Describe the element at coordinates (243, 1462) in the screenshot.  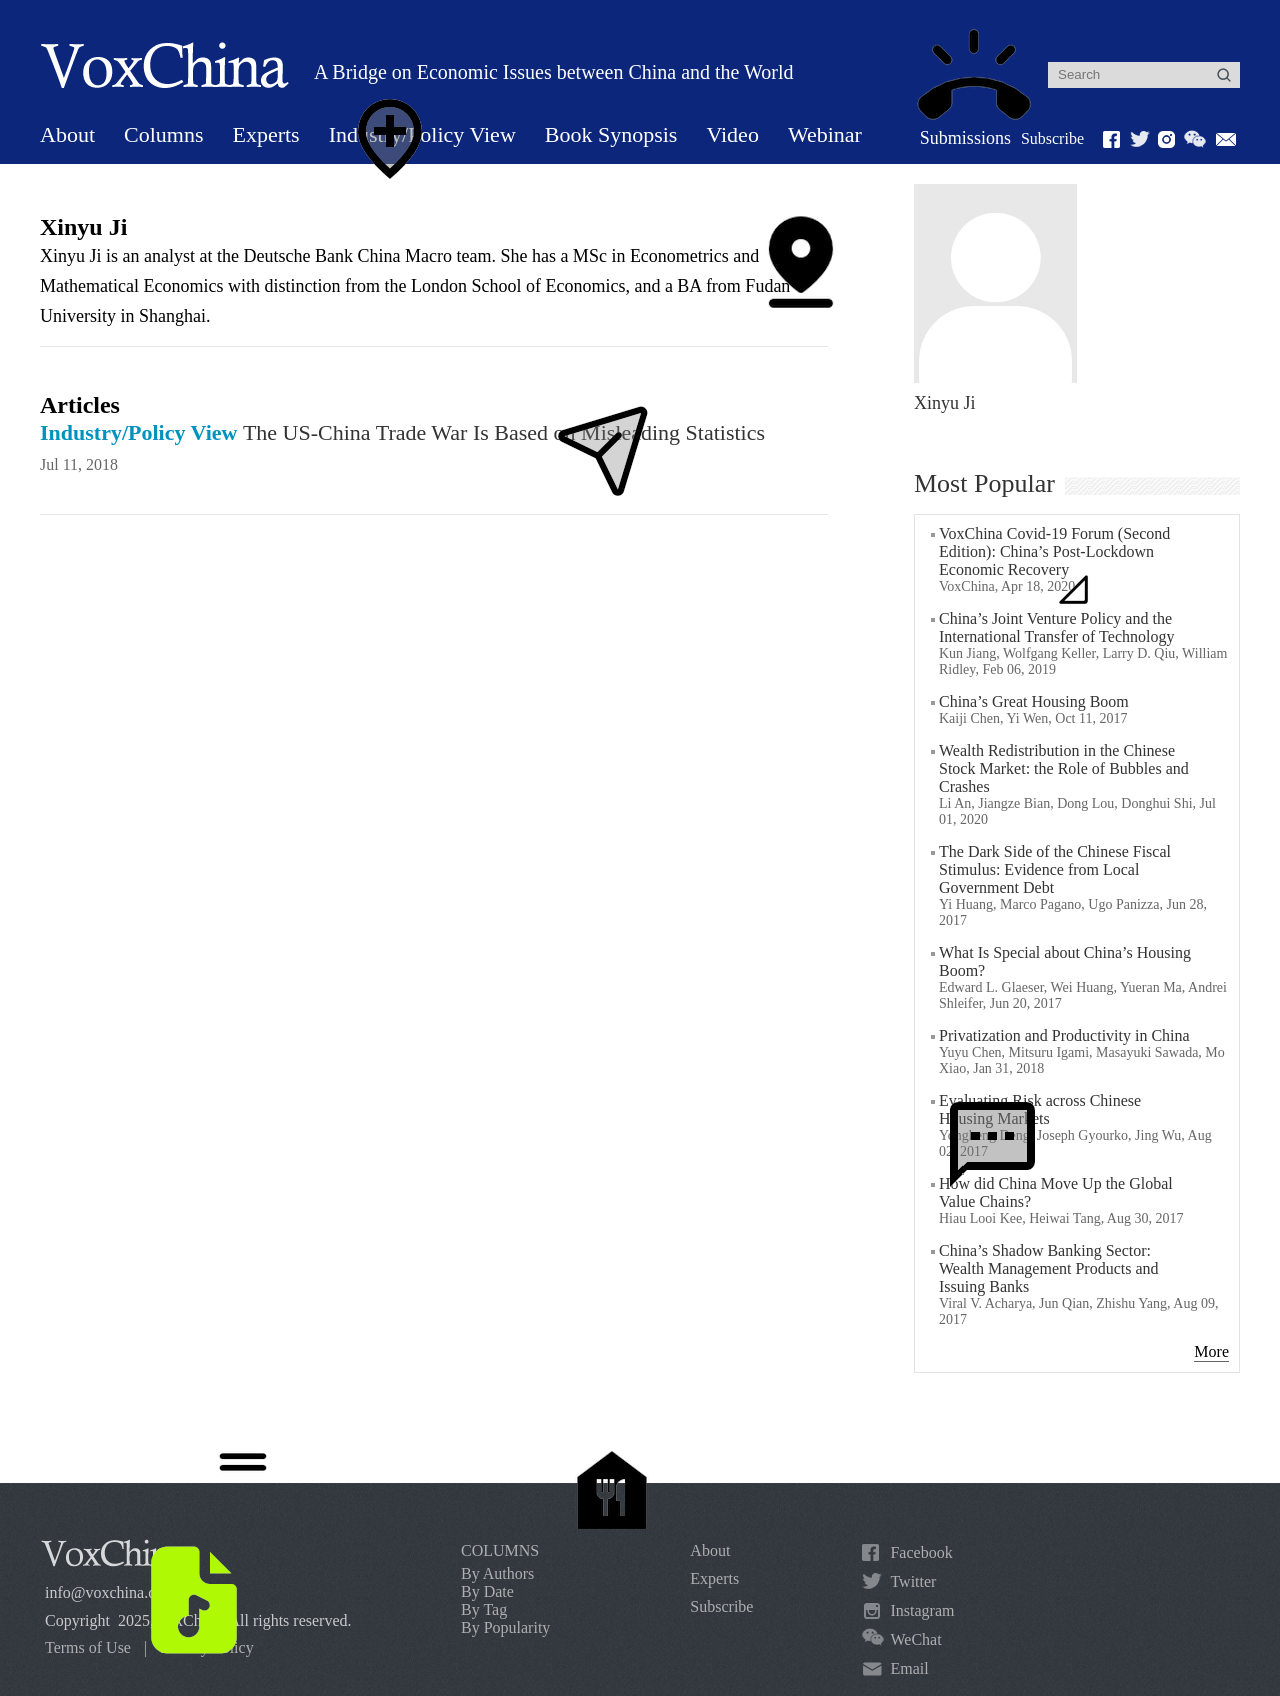
I see `drag to reorder items in a list` at that location.